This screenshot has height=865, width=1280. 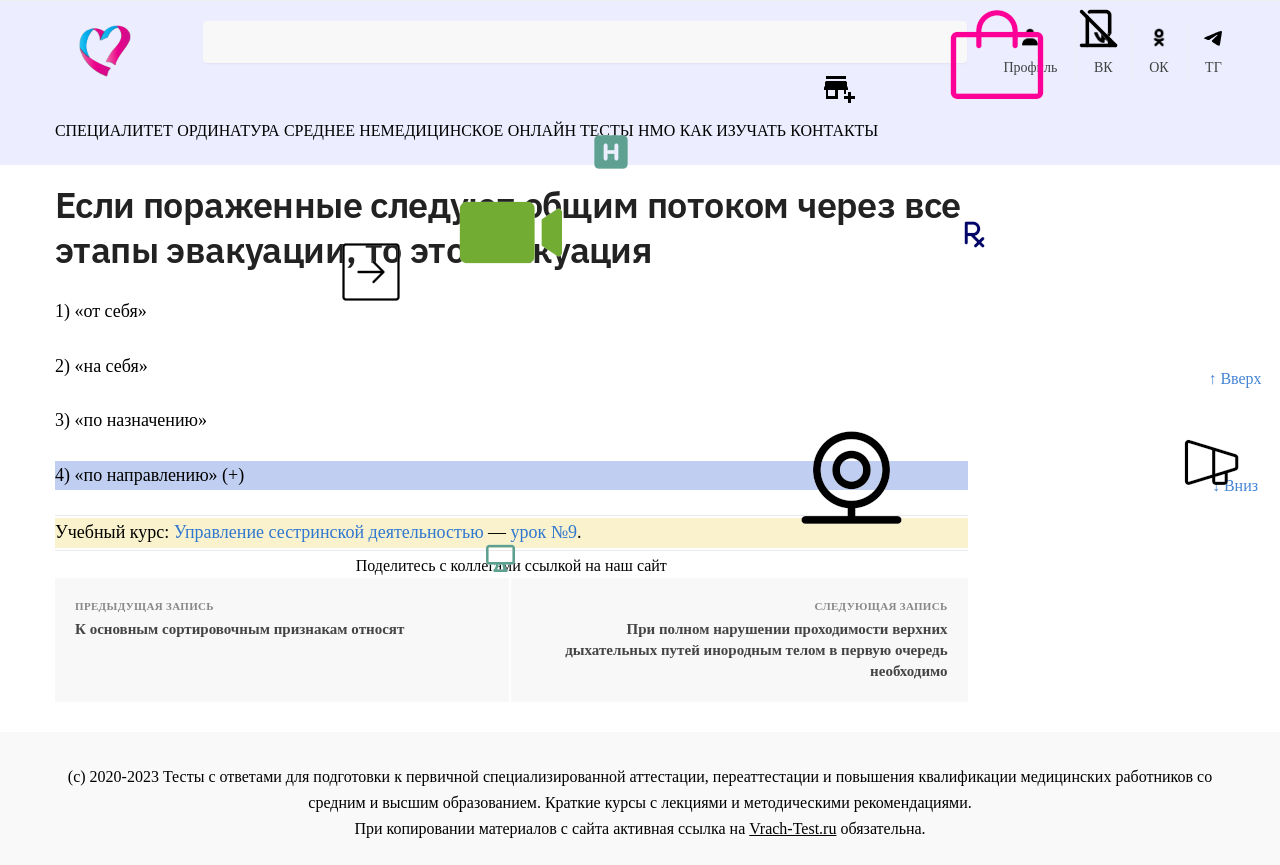 I want to click on enable webcam or video camera, so click(x=851, y=481).